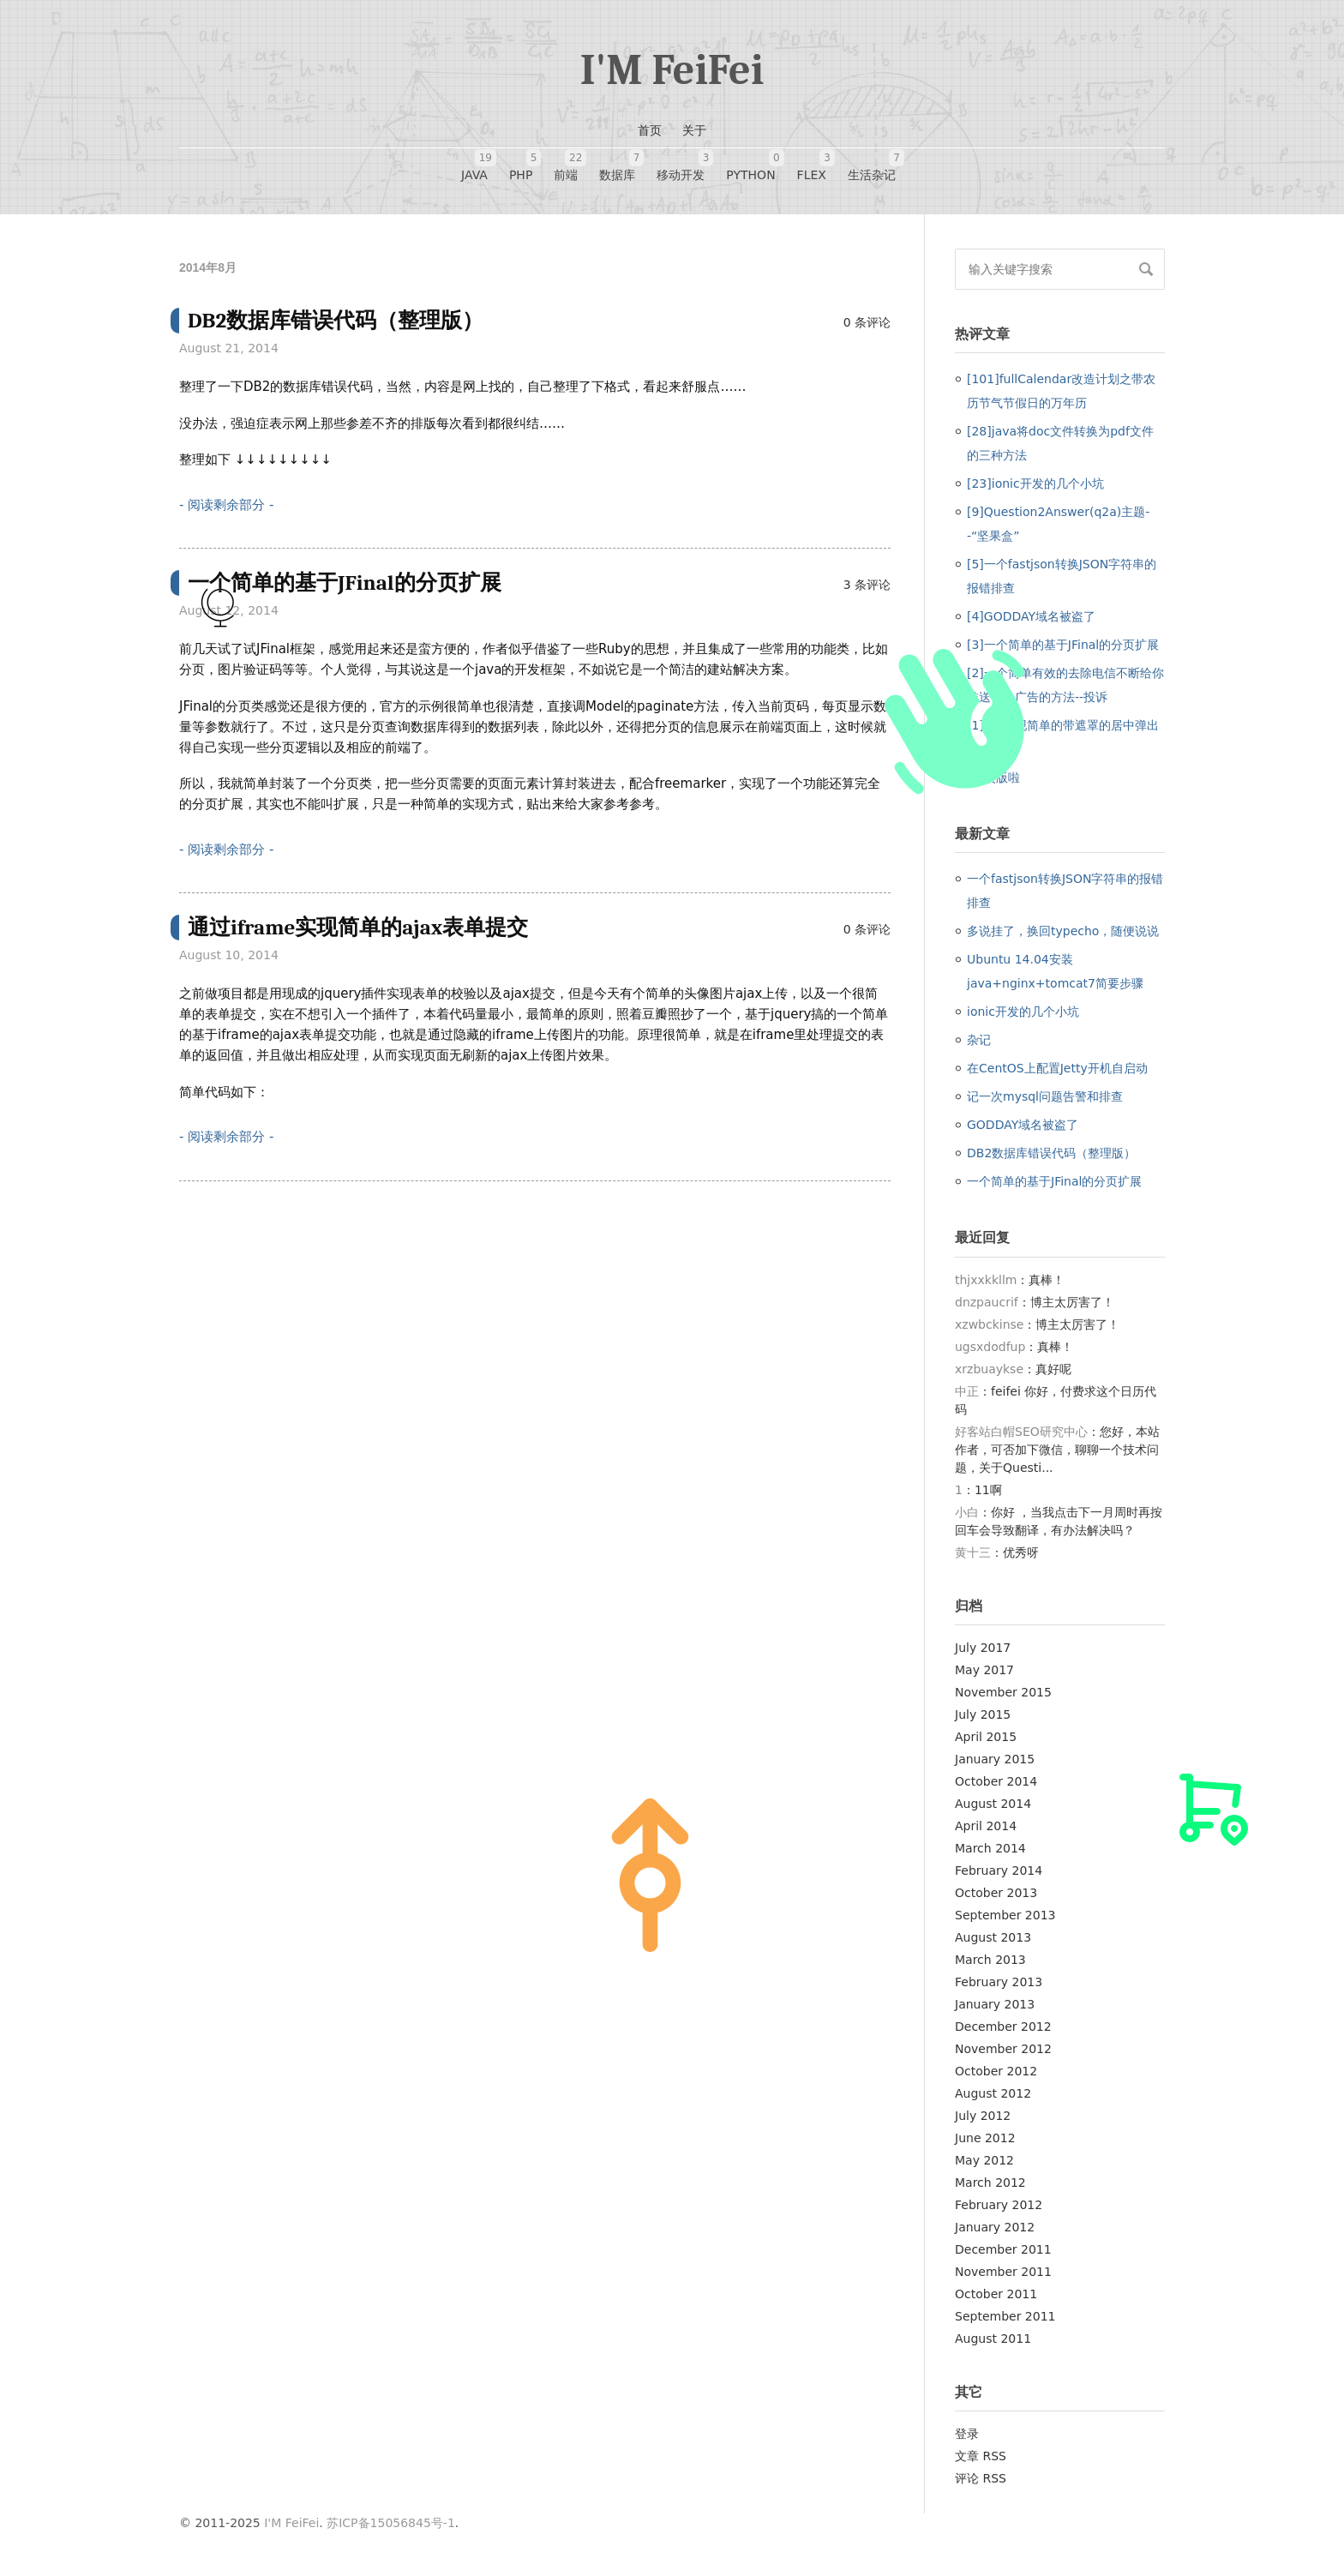  I want to click on view global or worldwide settings, so click(219, 606).